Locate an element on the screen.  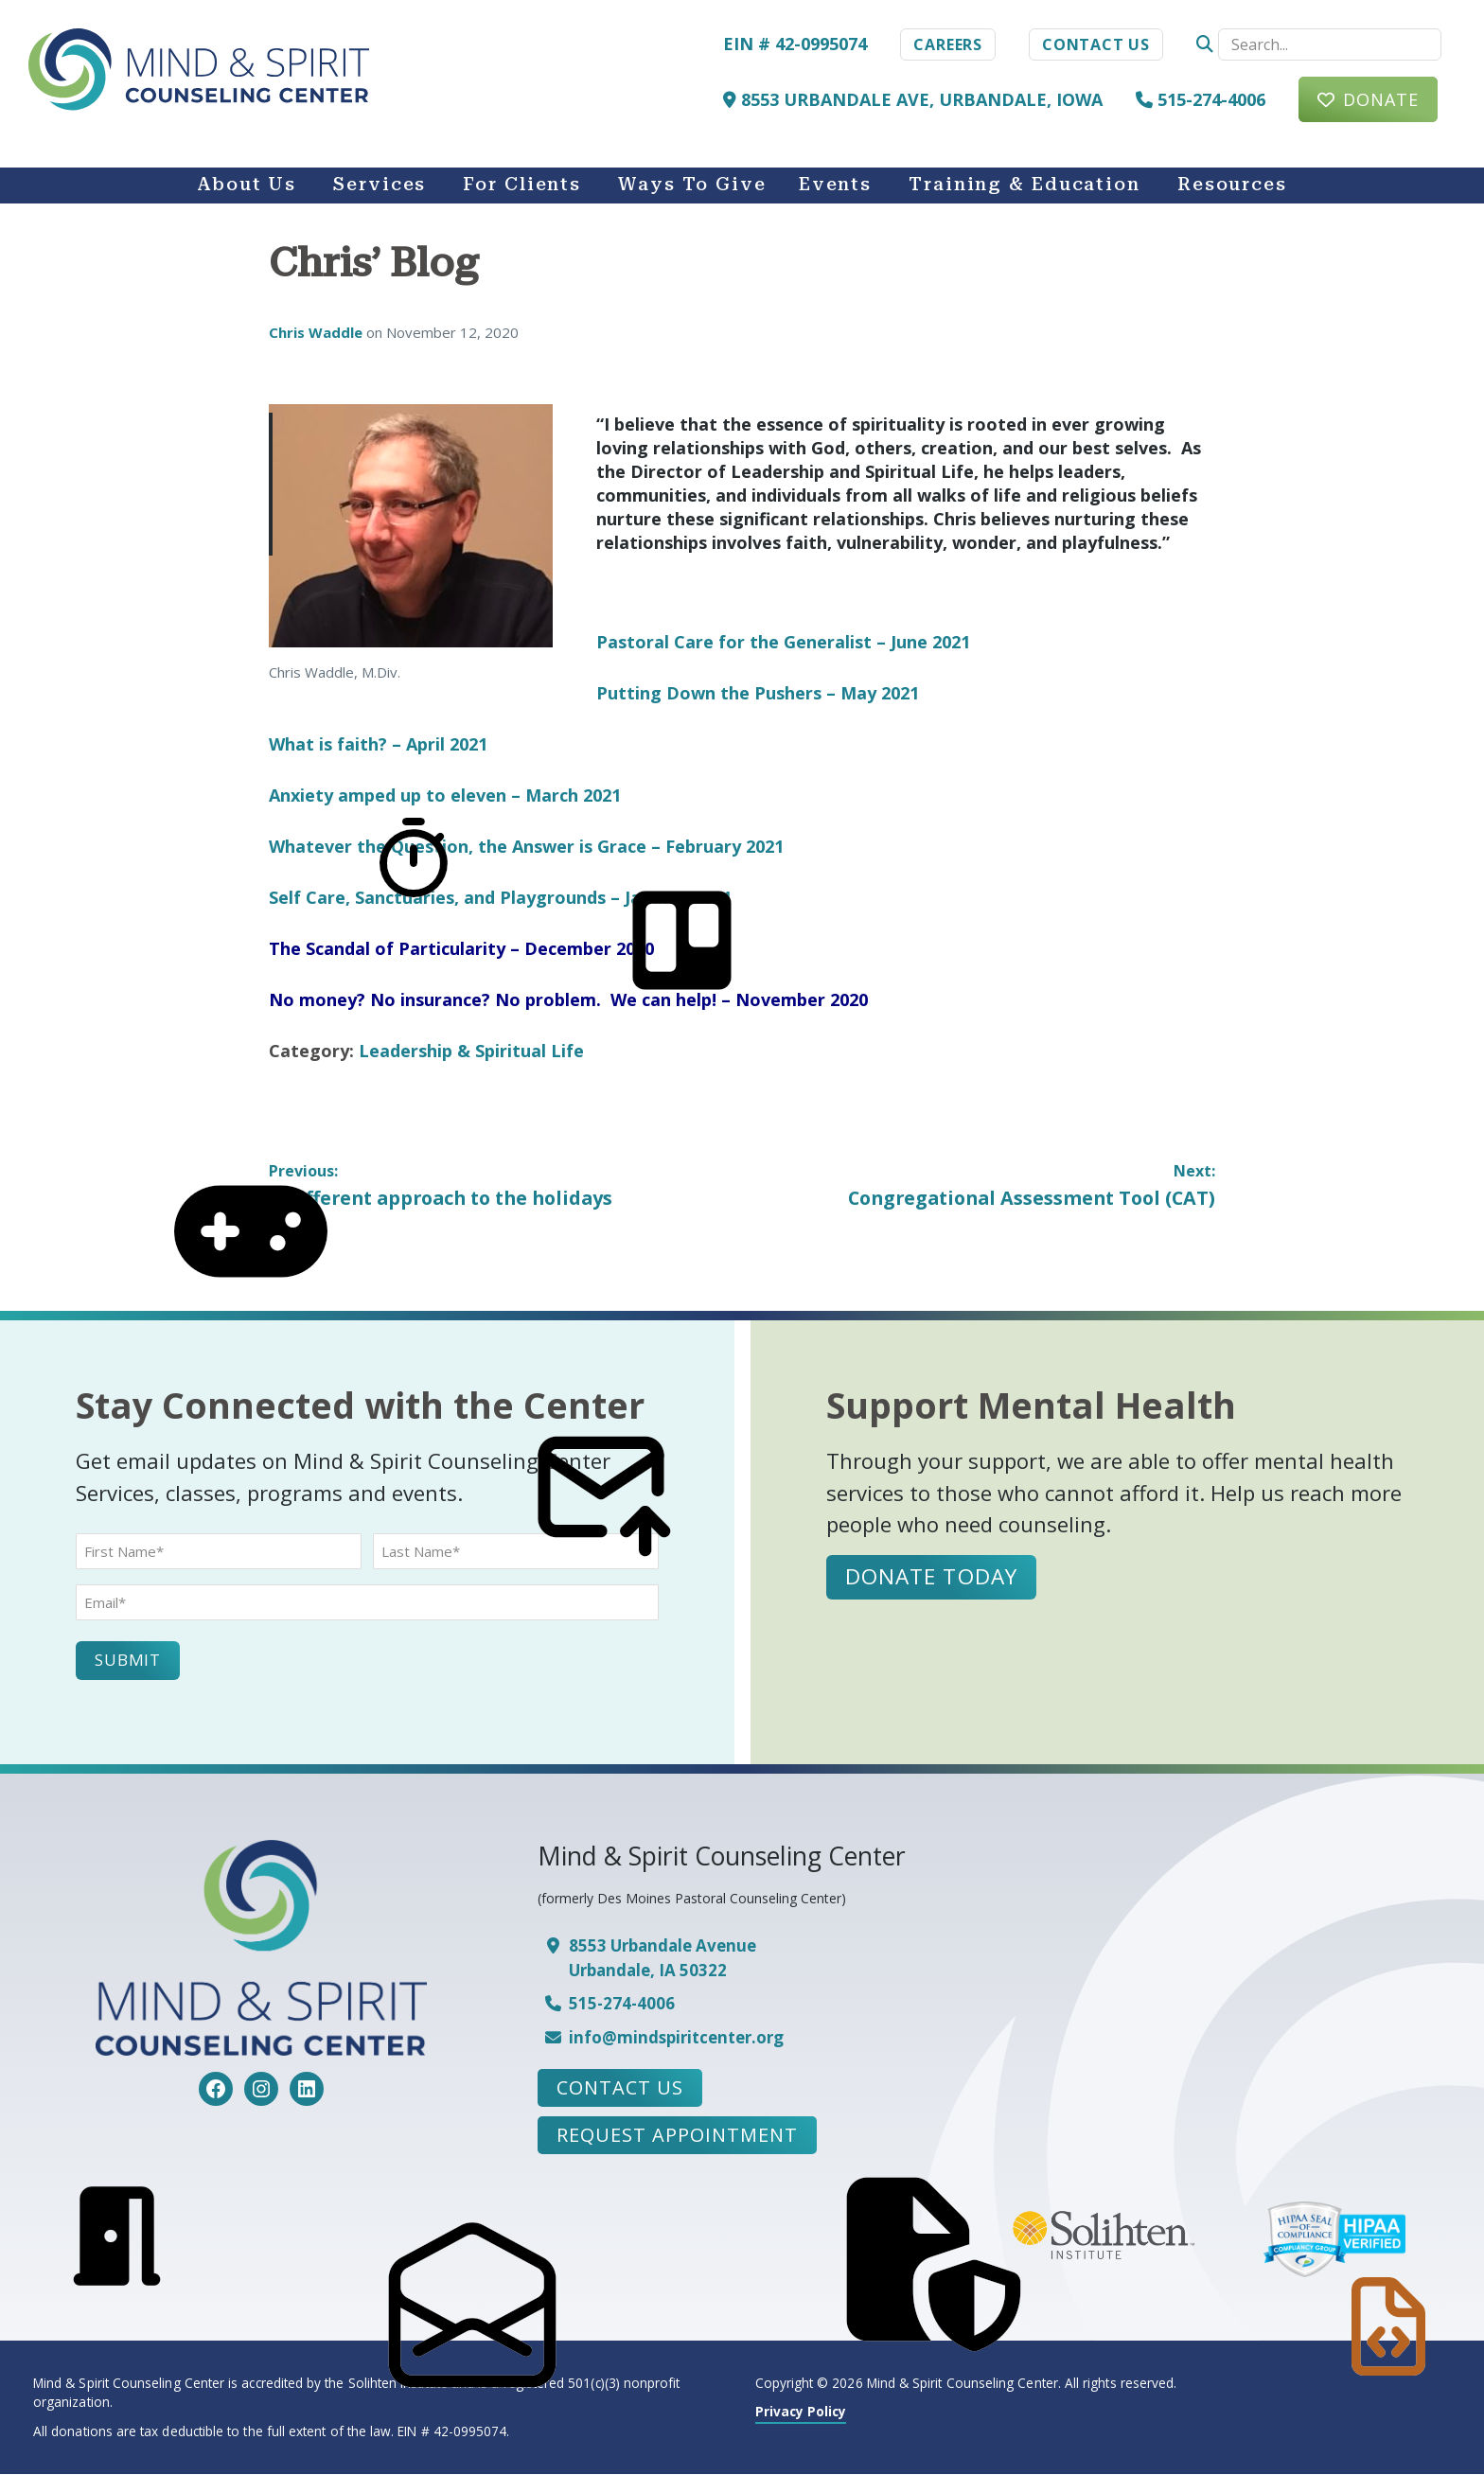
indicates a protected or secure file is located at coordinates (928, 2259).